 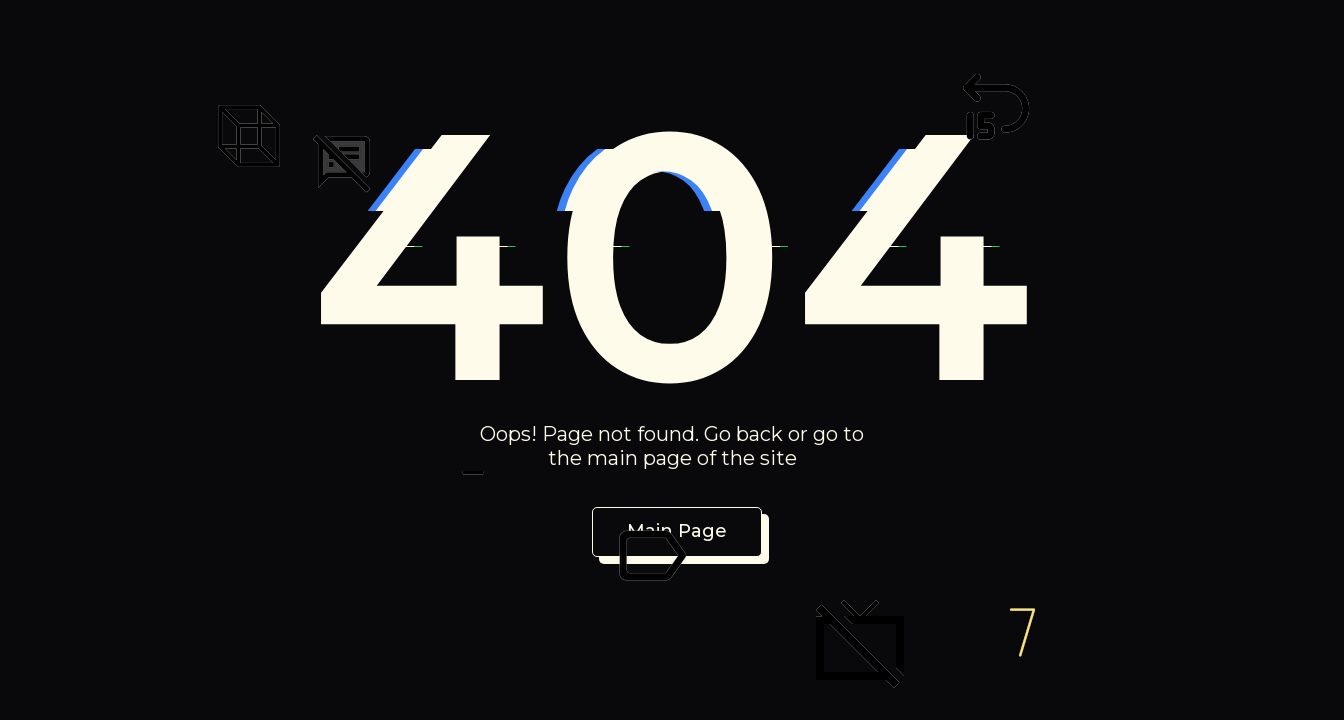 What do you see at coordinates (1022, 632) in the screenshot?
I see `indicates the number seven in a list or sequence` at bounding box center [1022, 632].